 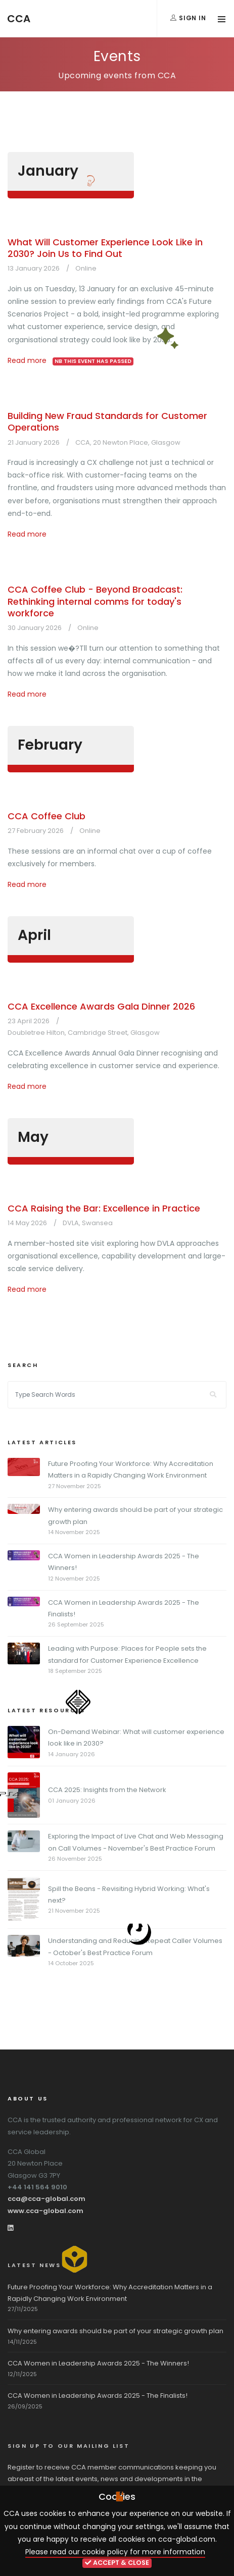 What do you see at coordinates (119, 2496) in the screenshot?
I see `download app to mobile device` at bounding box center [119, 2496].